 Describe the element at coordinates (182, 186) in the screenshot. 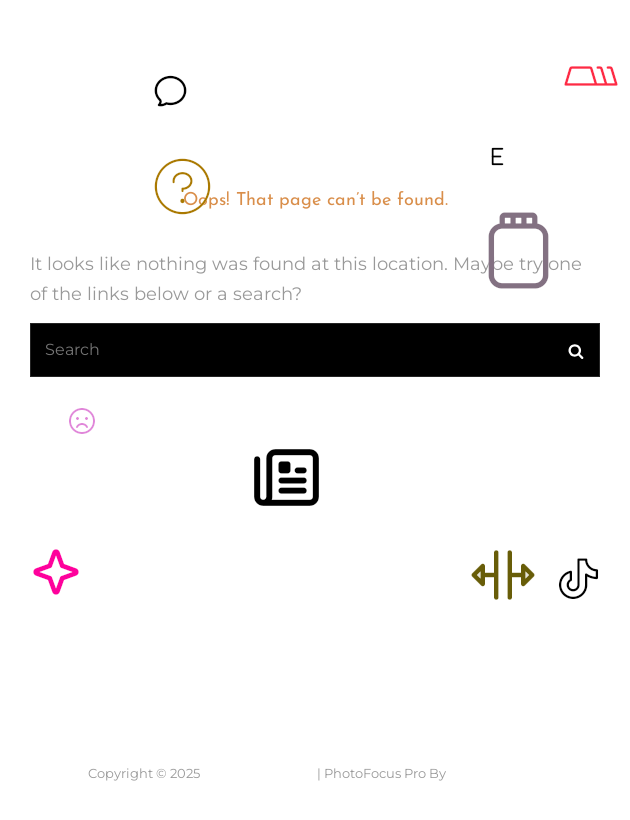

I see `access help or support` at that location.